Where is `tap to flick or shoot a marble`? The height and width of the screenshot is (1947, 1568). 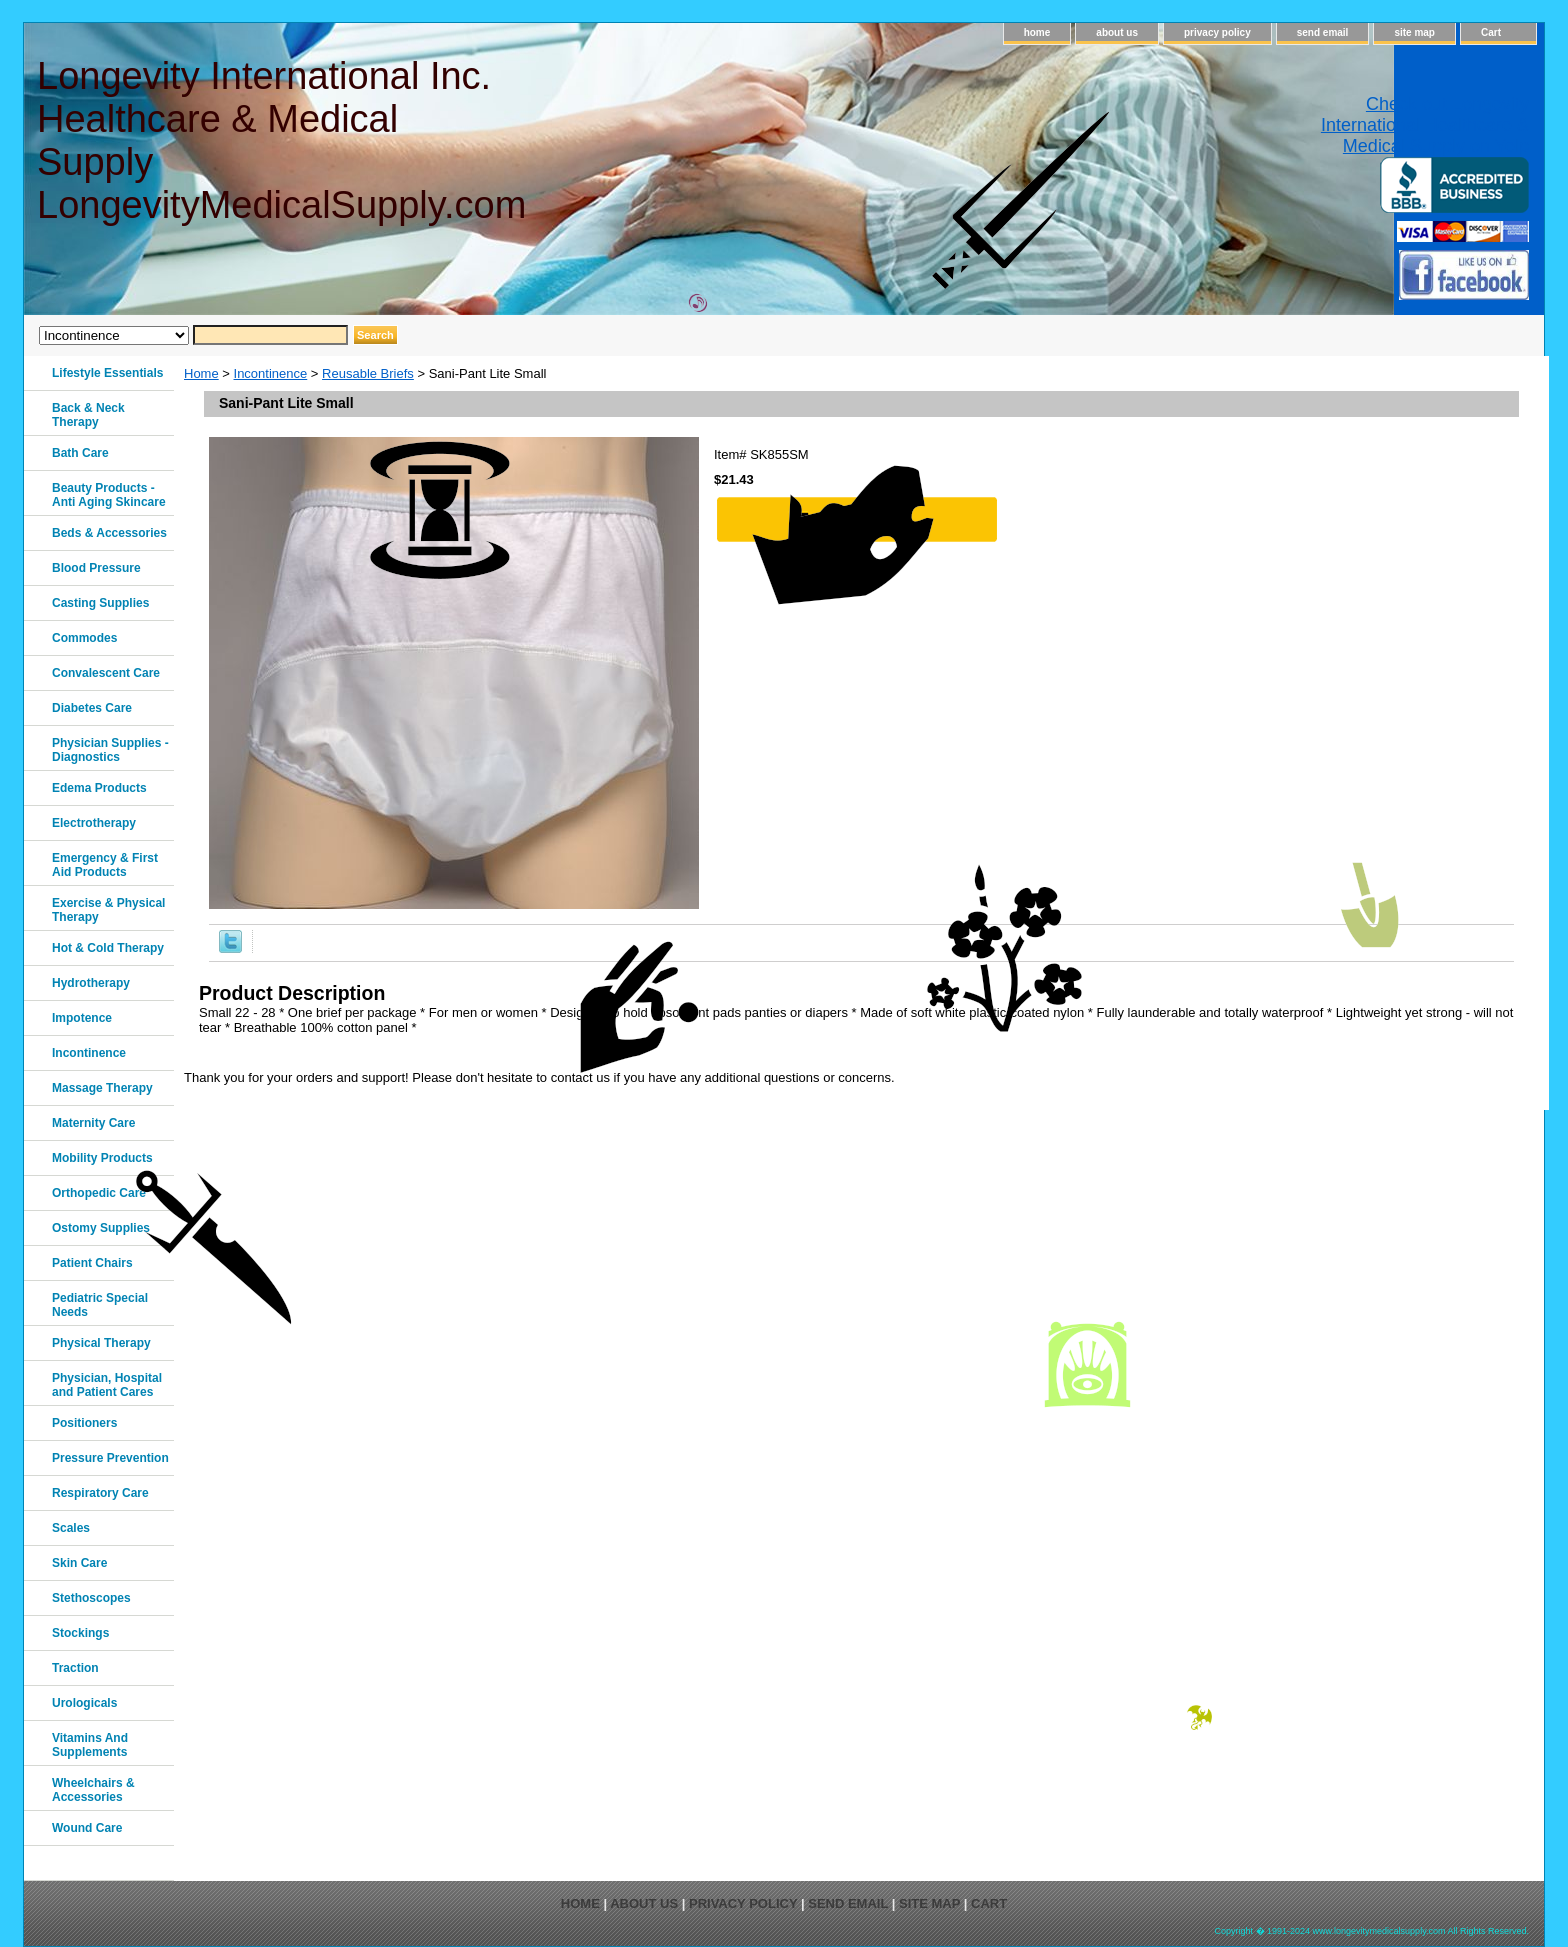
tap to flick or shoot a marble is located at coordinates (657, 1004).